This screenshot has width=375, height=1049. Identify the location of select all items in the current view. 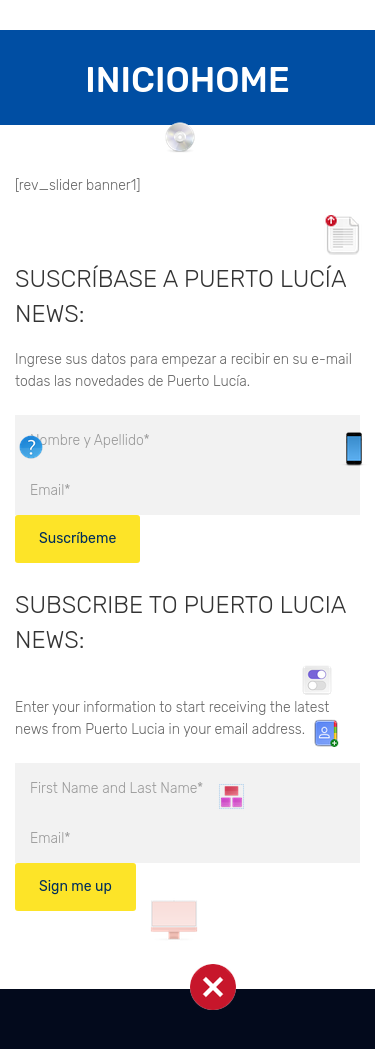
(231, 796).